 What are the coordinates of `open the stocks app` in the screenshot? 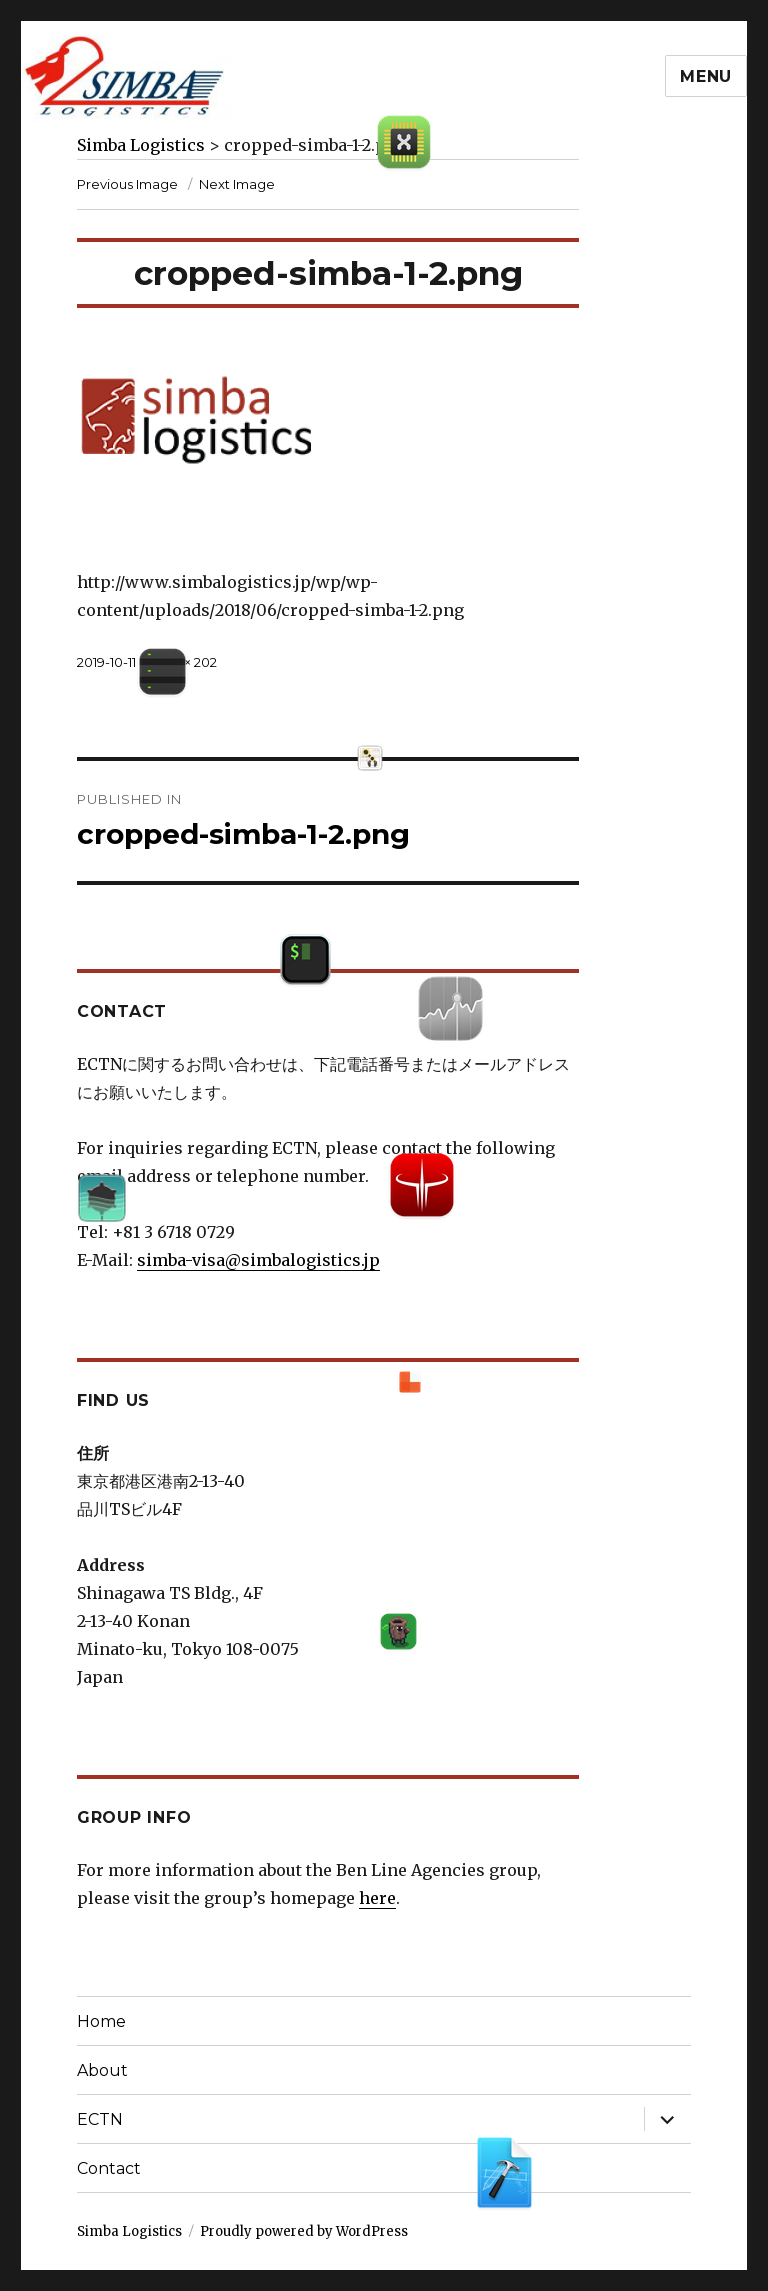 It's located at (450, 1008).